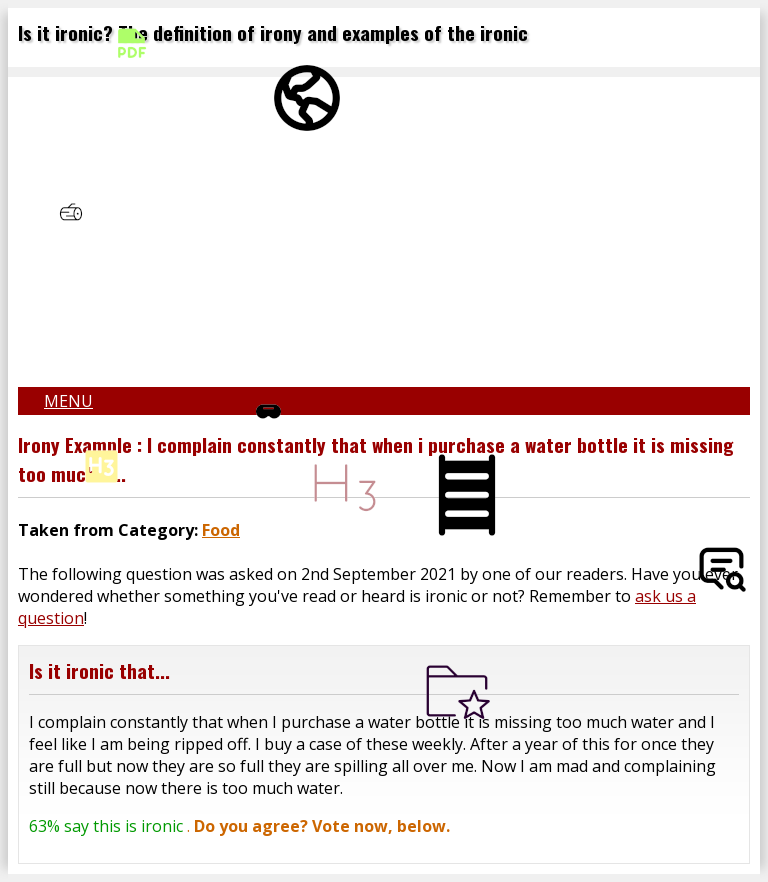 The image size is (768, 882). Describe the element at coordinates (307, 98) in the screenshot. I see `switch to western hemisphere or Americas region` at that location.